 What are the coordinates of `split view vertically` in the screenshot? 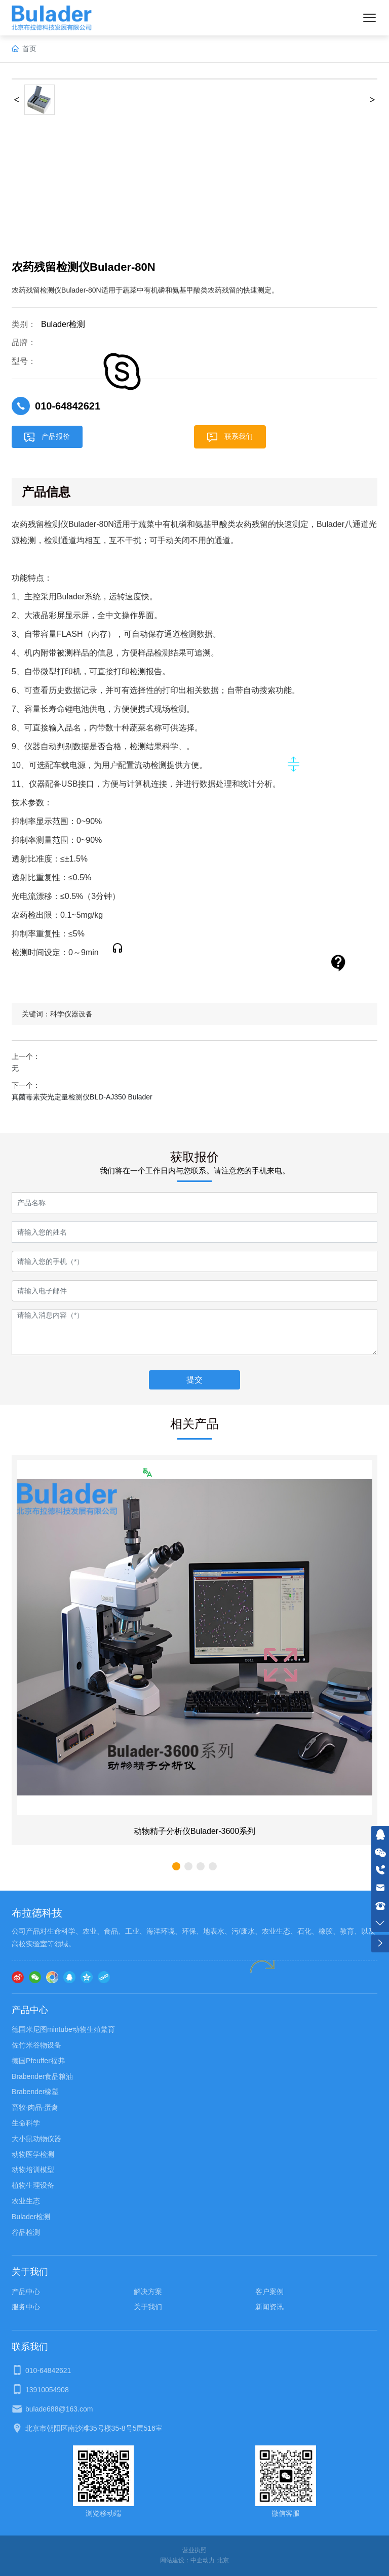 It's located at (293, 764).